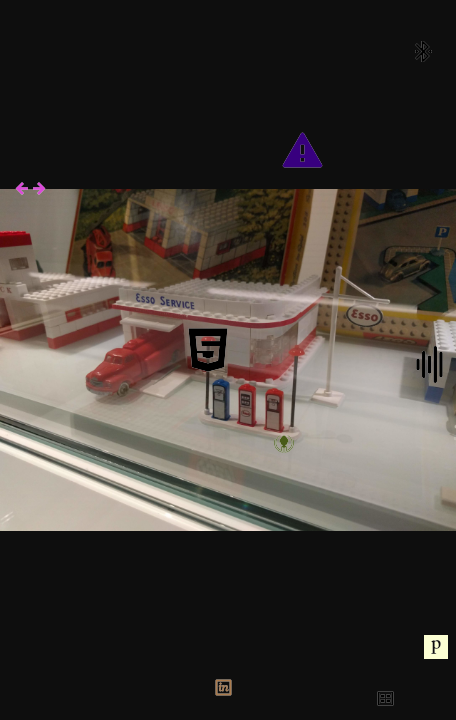  I want to click on open clyp audio sharing platform, so click(429, 364).